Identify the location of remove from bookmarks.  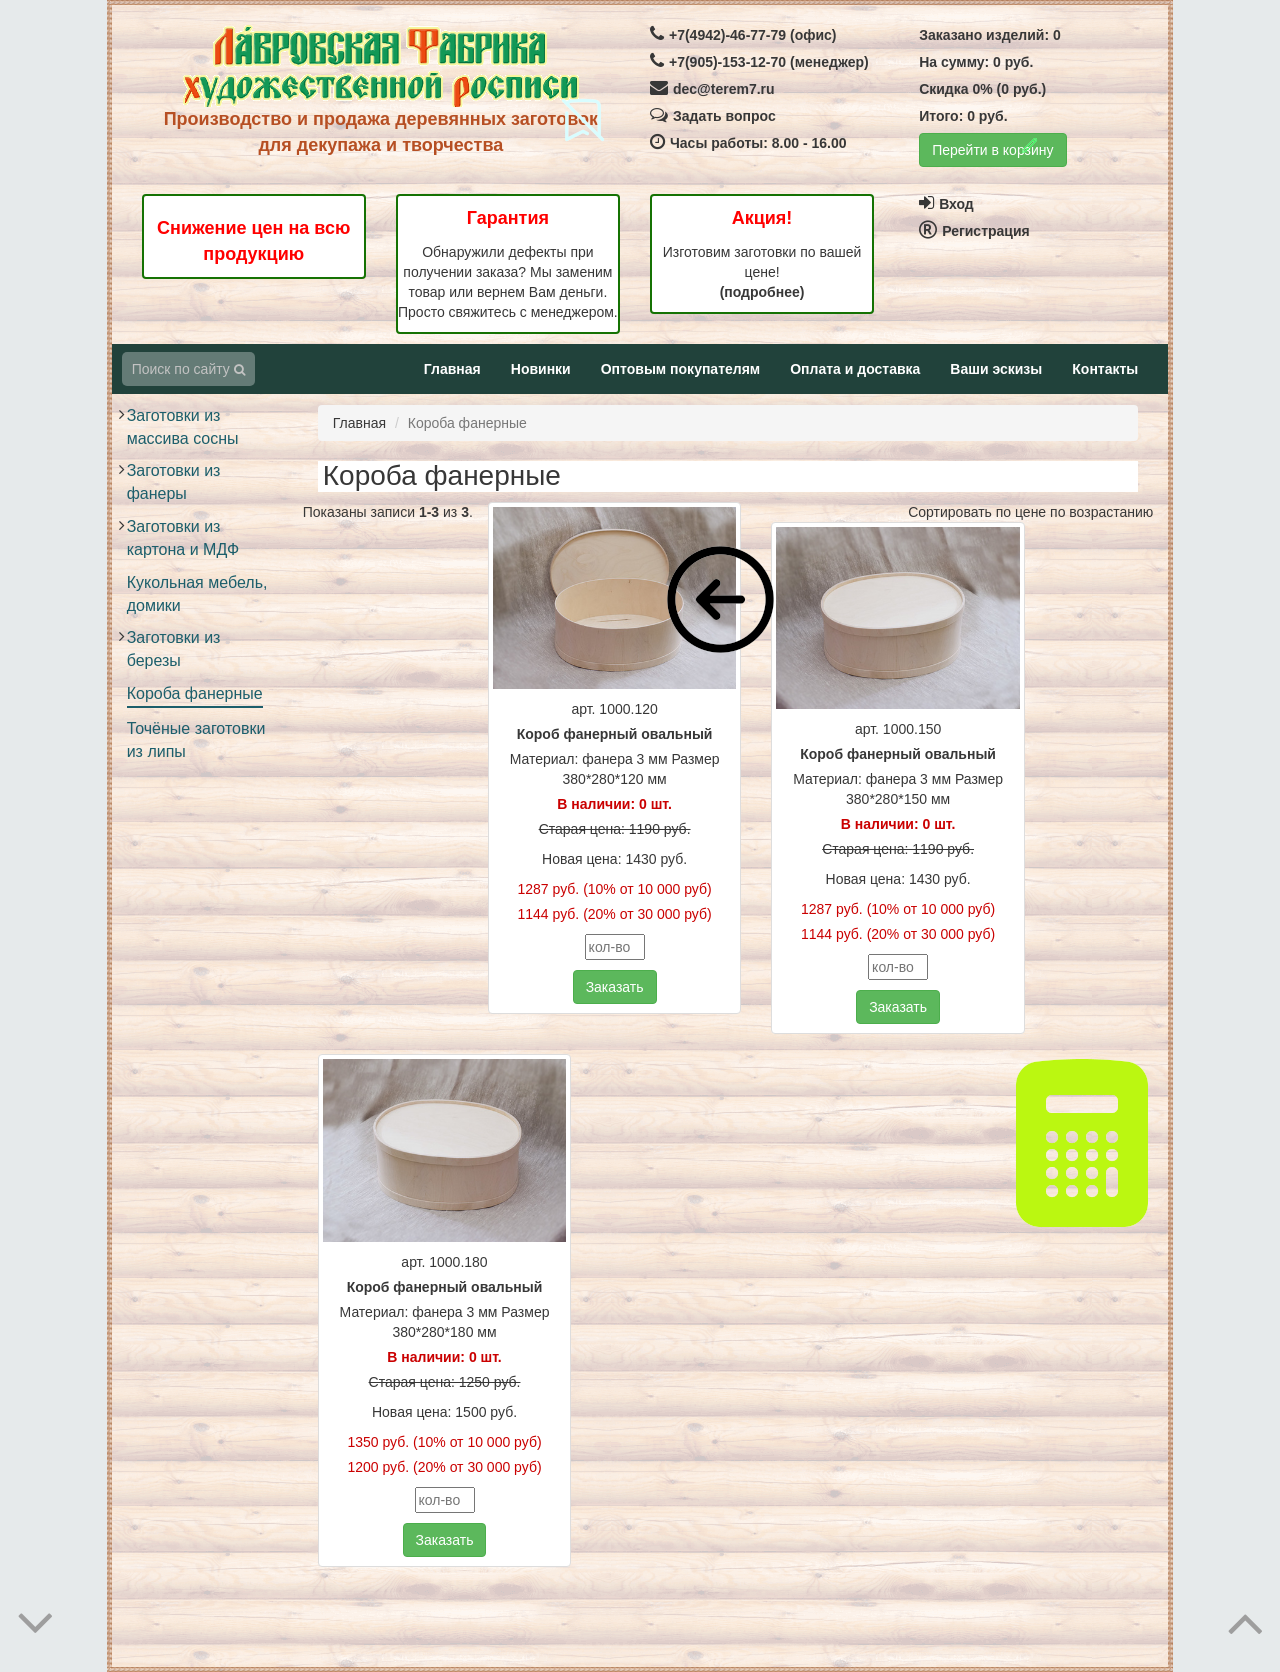
(583, 120).